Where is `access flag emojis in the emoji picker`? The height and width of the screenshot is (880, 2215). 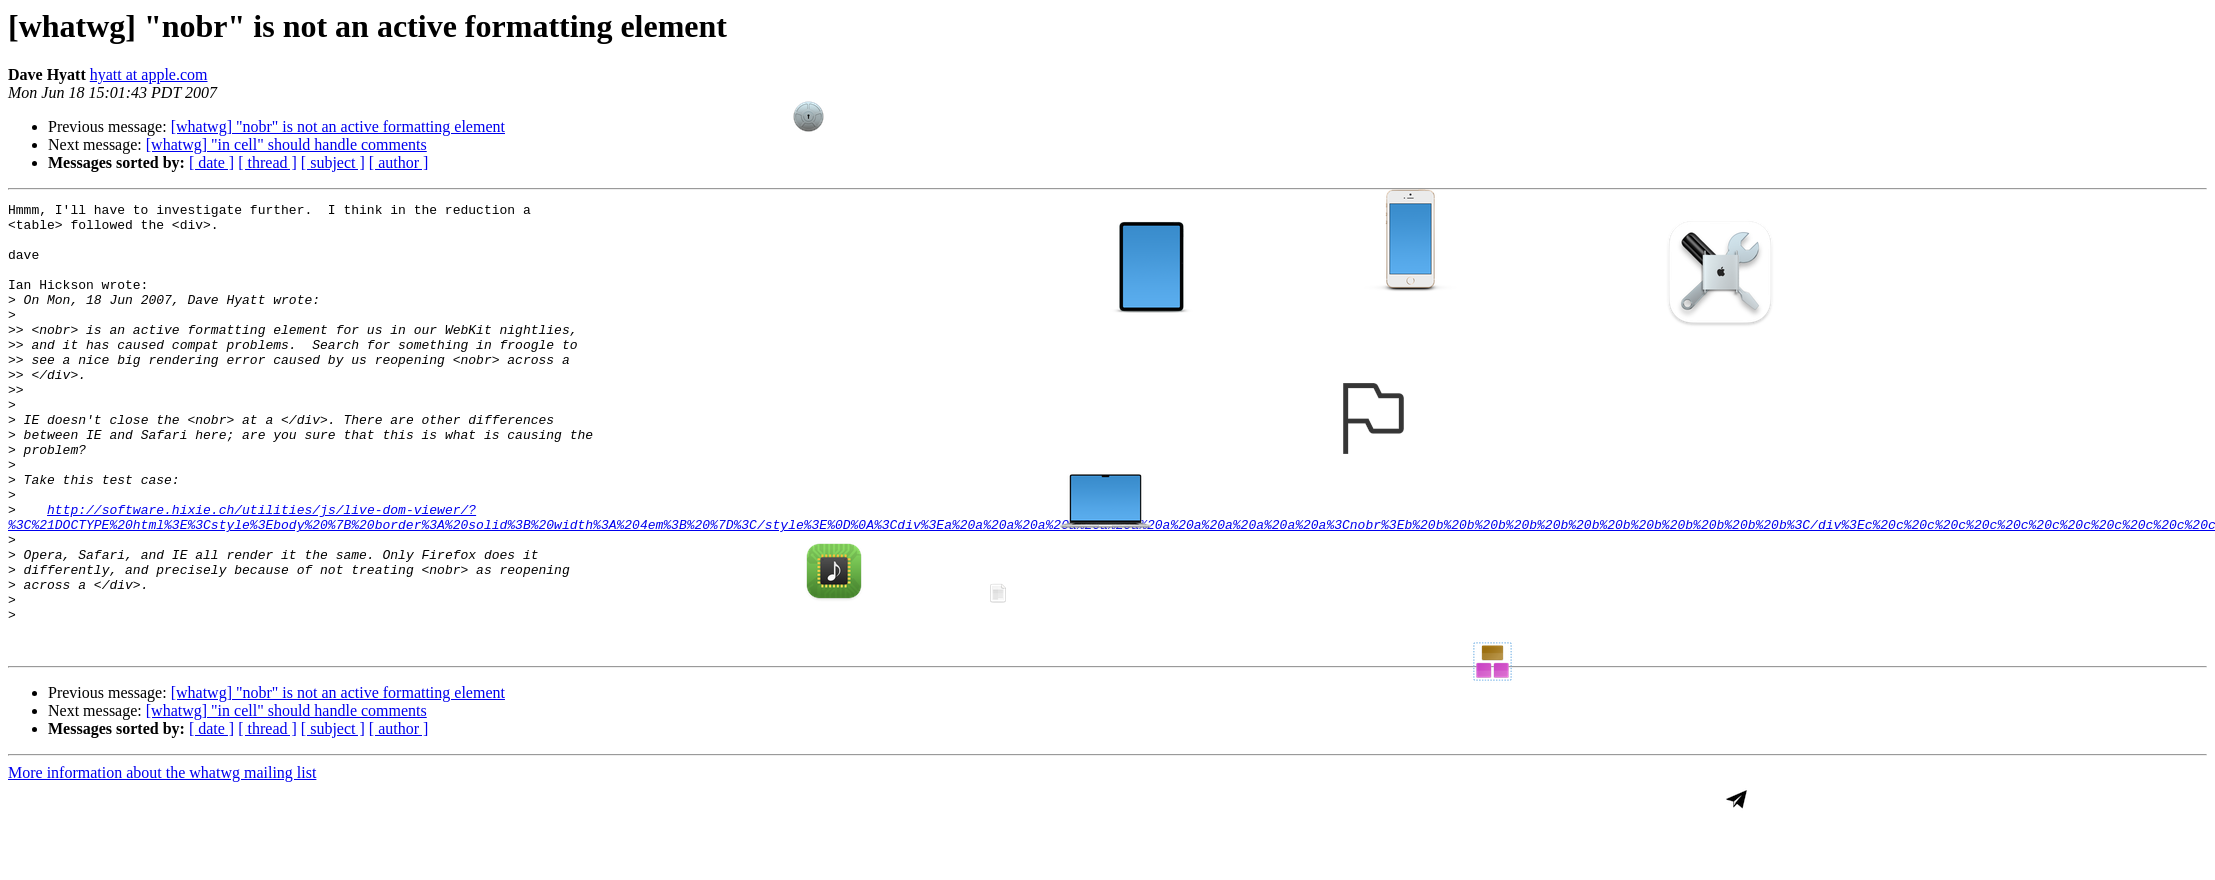
access flag emojis in the emoji picker is located at coordinates (1373, 418).